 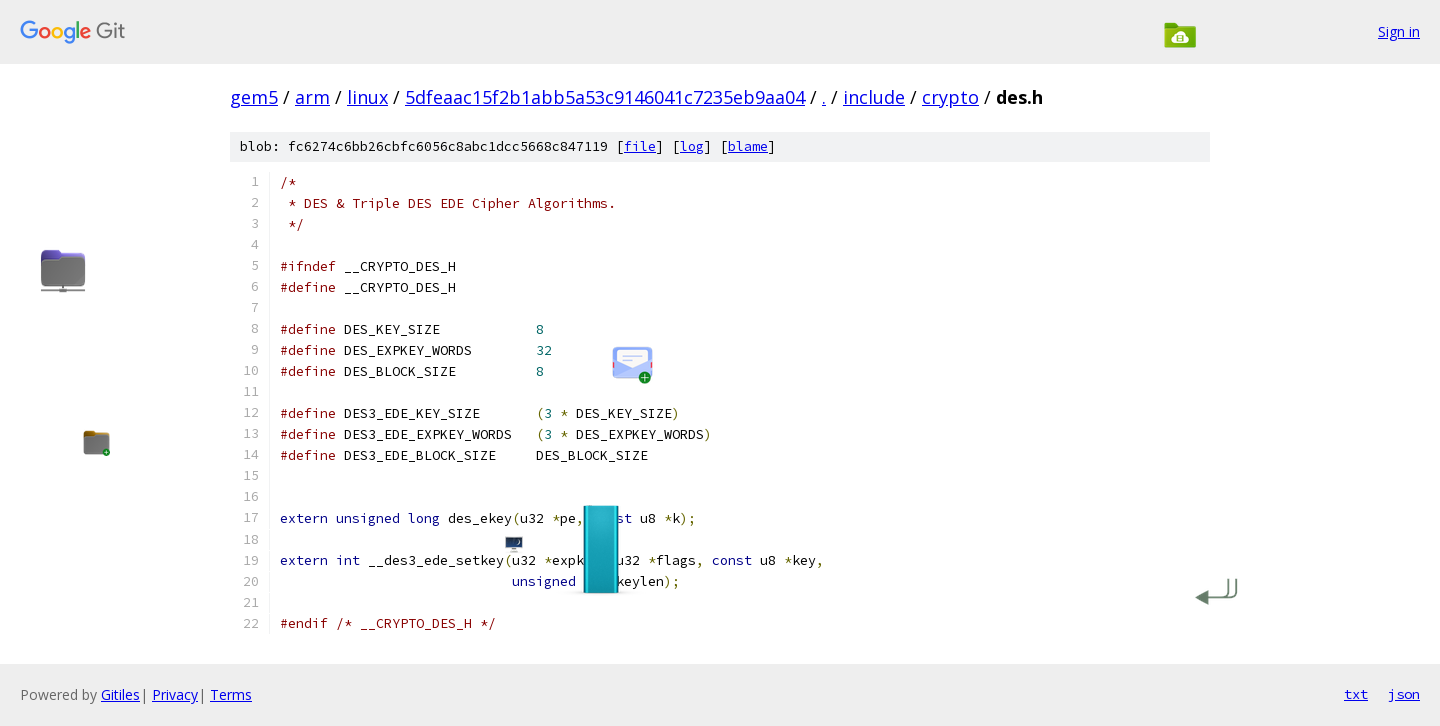 I want to click on create a new folder, so click(x=96, y=442).